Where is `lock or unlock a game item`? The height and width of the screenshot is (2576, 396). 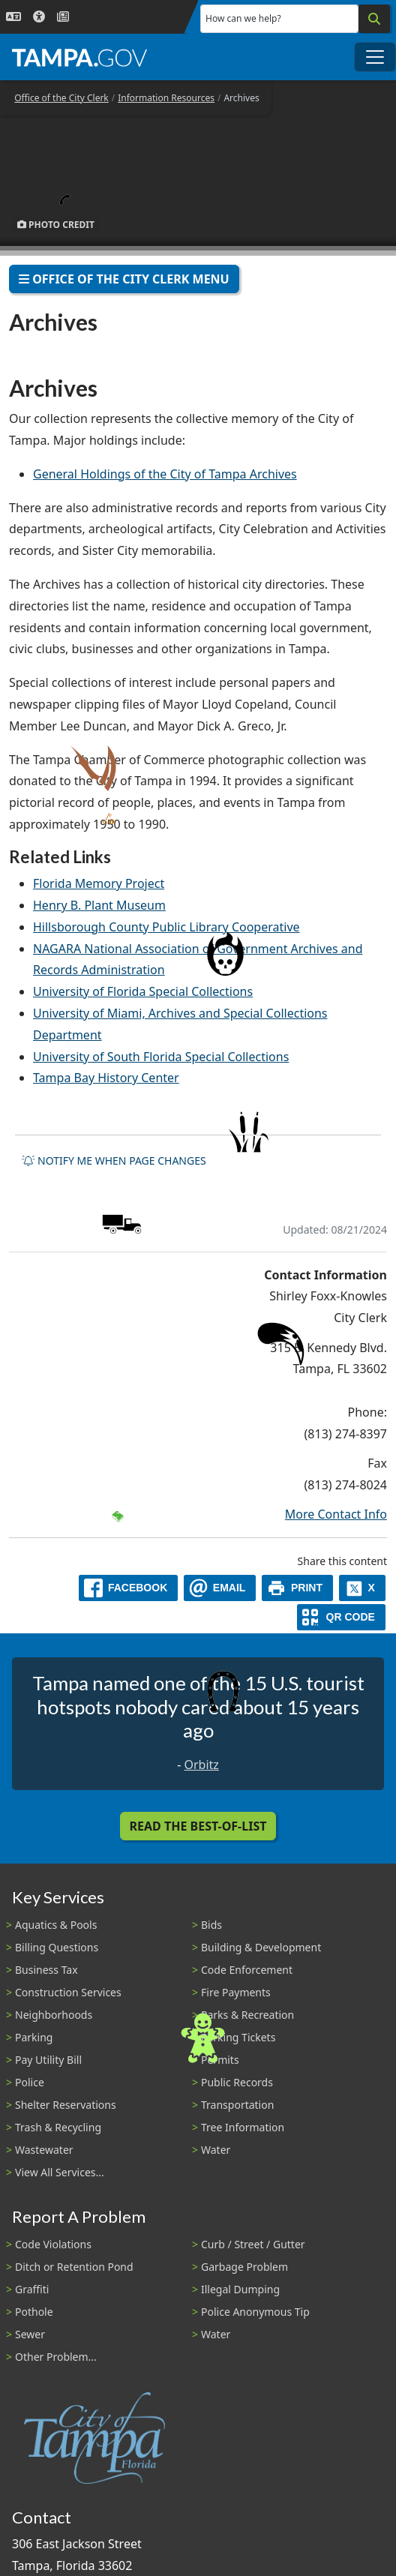 lock or unlock a game item is located at coordinates (108, 818).